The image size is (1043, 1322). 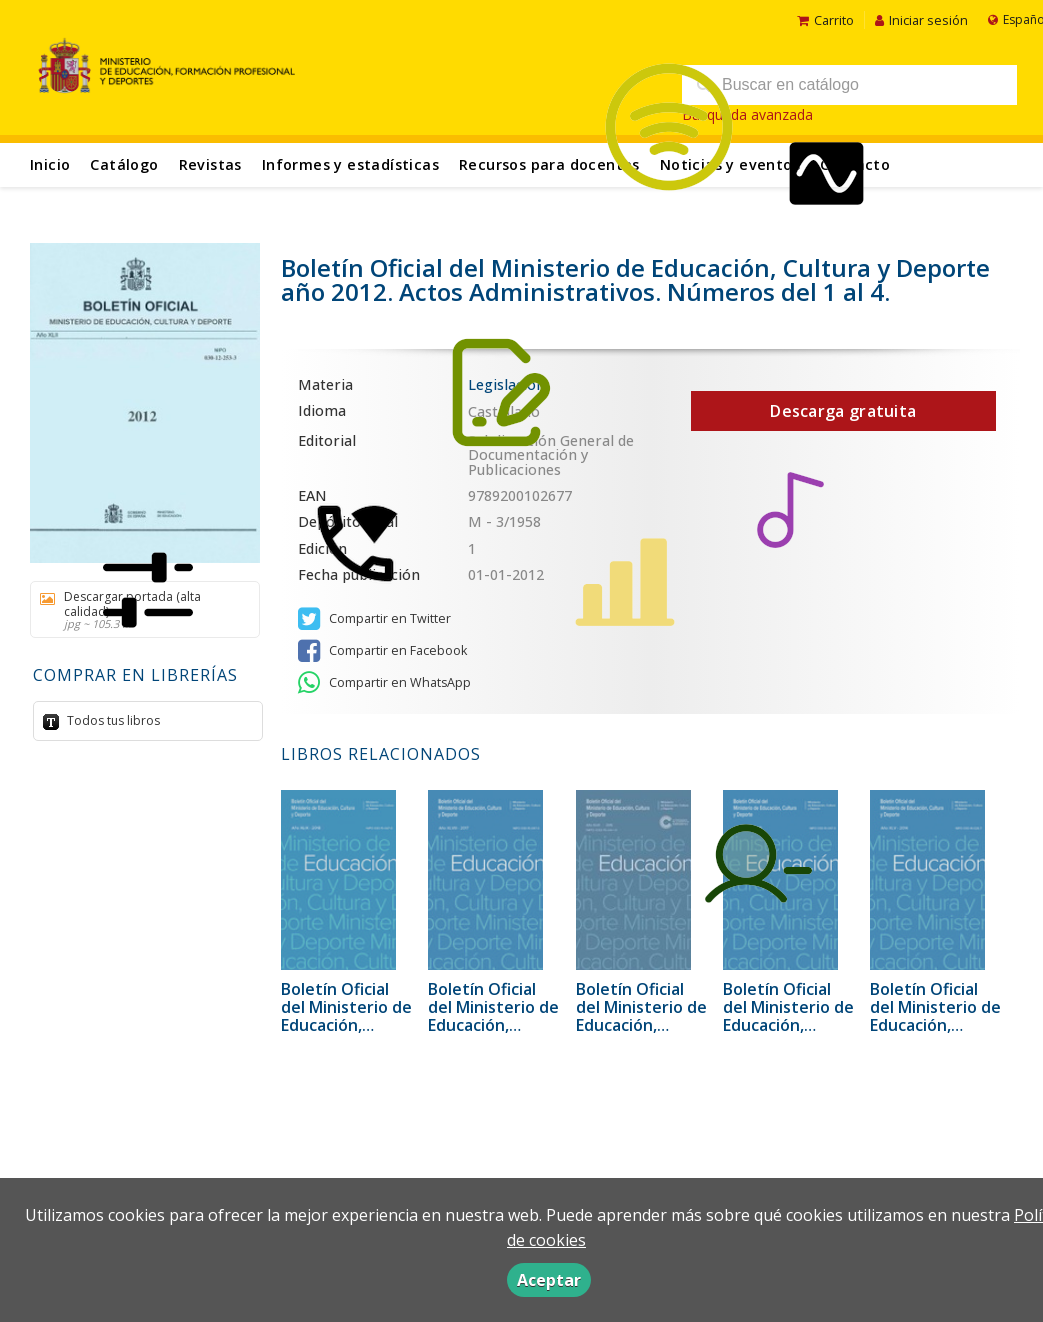 I want to click on open Spotify, so click(x=669, y=127).